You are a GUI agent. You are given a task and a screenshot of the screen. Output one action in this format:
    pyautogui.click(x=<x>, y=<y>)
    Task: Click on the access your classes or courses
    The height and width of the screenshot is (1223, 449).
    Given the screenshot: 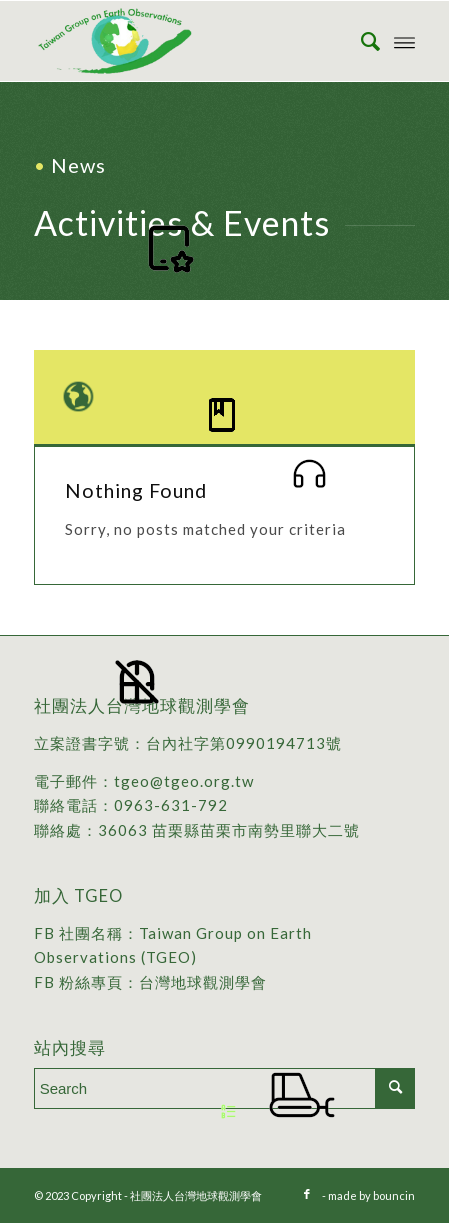 What is the action you would take?
    pyautogui.click(x=222, y=415)
    